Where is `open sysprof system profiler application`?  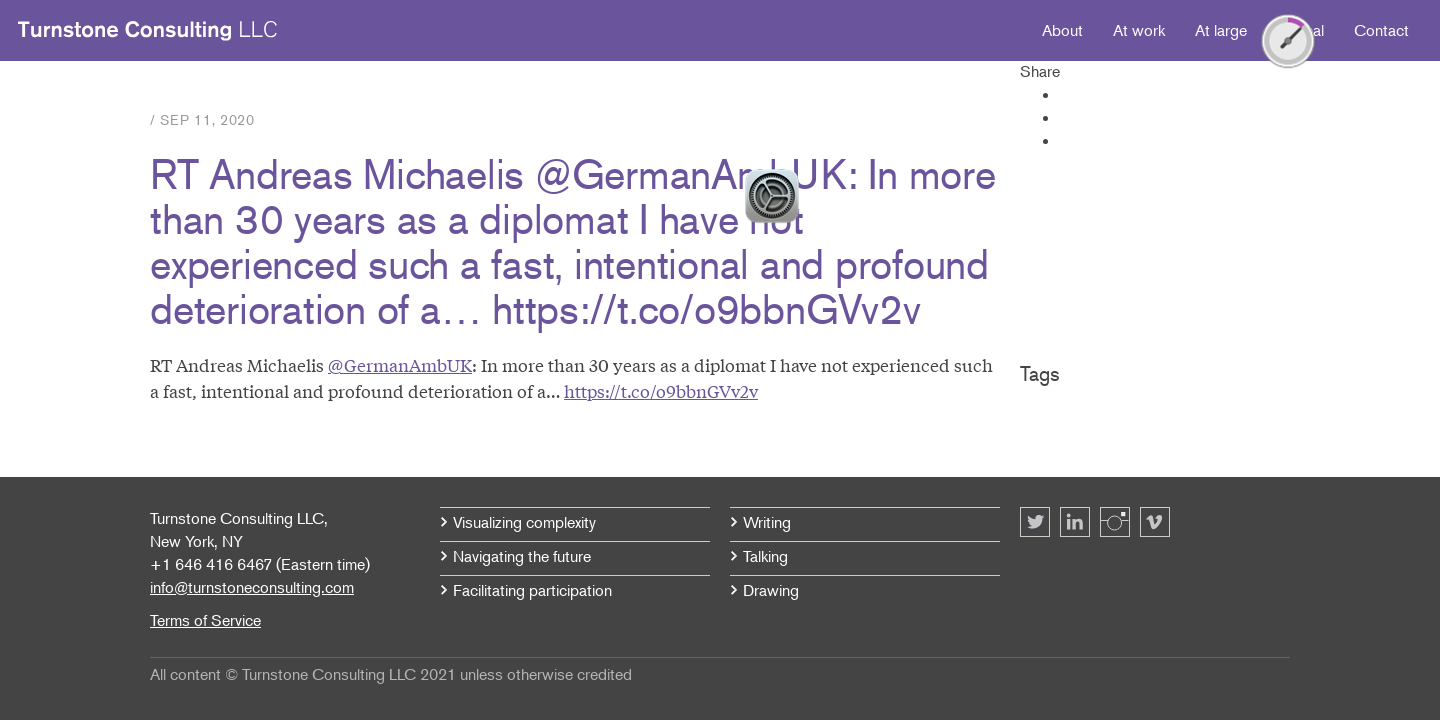
open sysprof system profiler application is located at coordinates (1288, 41).